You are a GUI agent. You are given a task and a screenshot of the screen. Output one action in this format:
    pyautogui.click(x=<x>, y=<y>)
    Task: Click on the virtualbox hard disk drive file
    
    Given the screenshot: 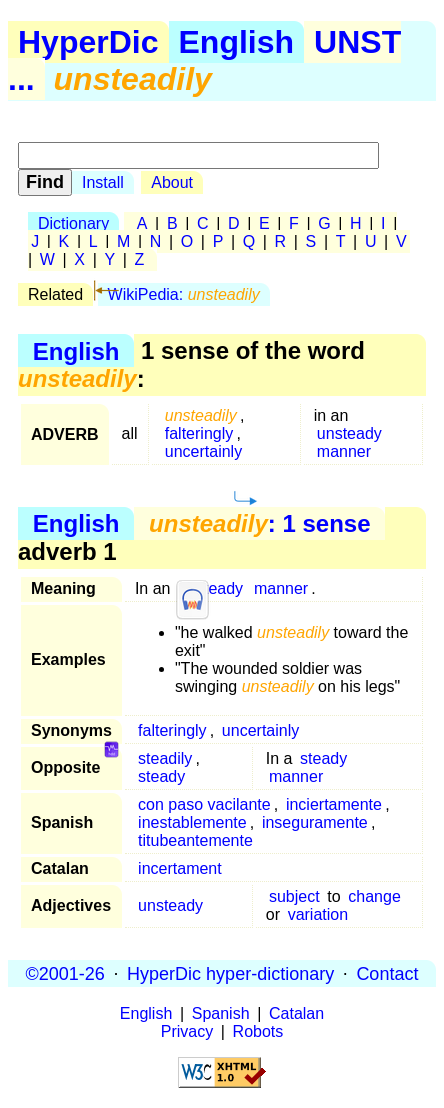 What is the action you would take?
    pyautogui.click(x=111, y=749)
    